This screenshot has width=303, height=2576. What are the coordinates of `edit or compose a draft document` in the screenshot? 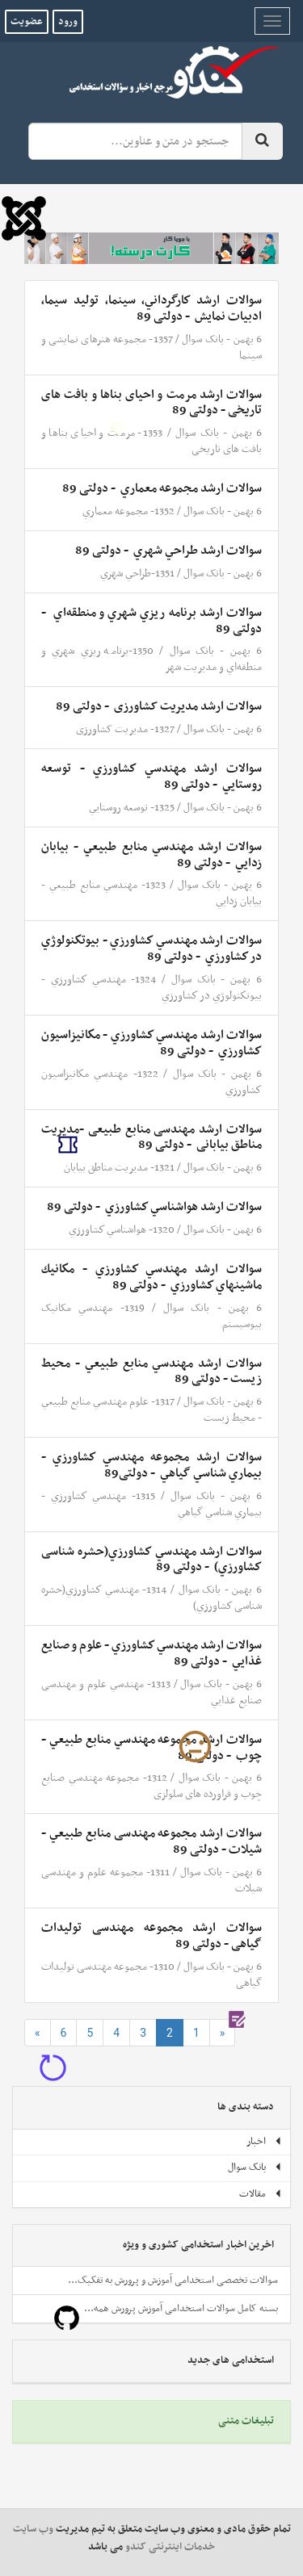 It's located at (236, 2019).